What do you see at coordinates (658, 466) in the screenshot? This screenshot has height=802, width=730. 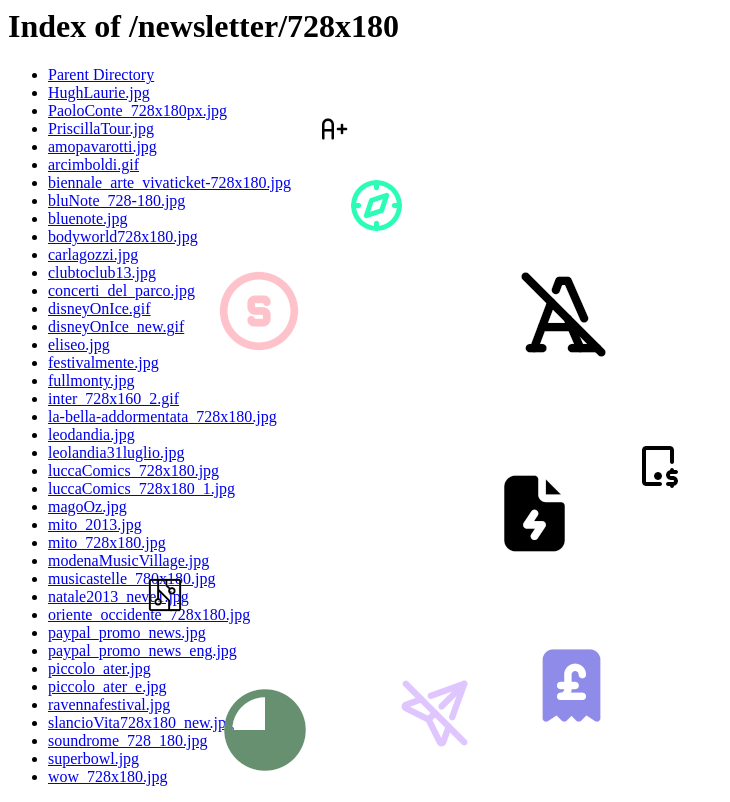 I see `access tablet payment or billing settings` at bounding box center [658, 466].